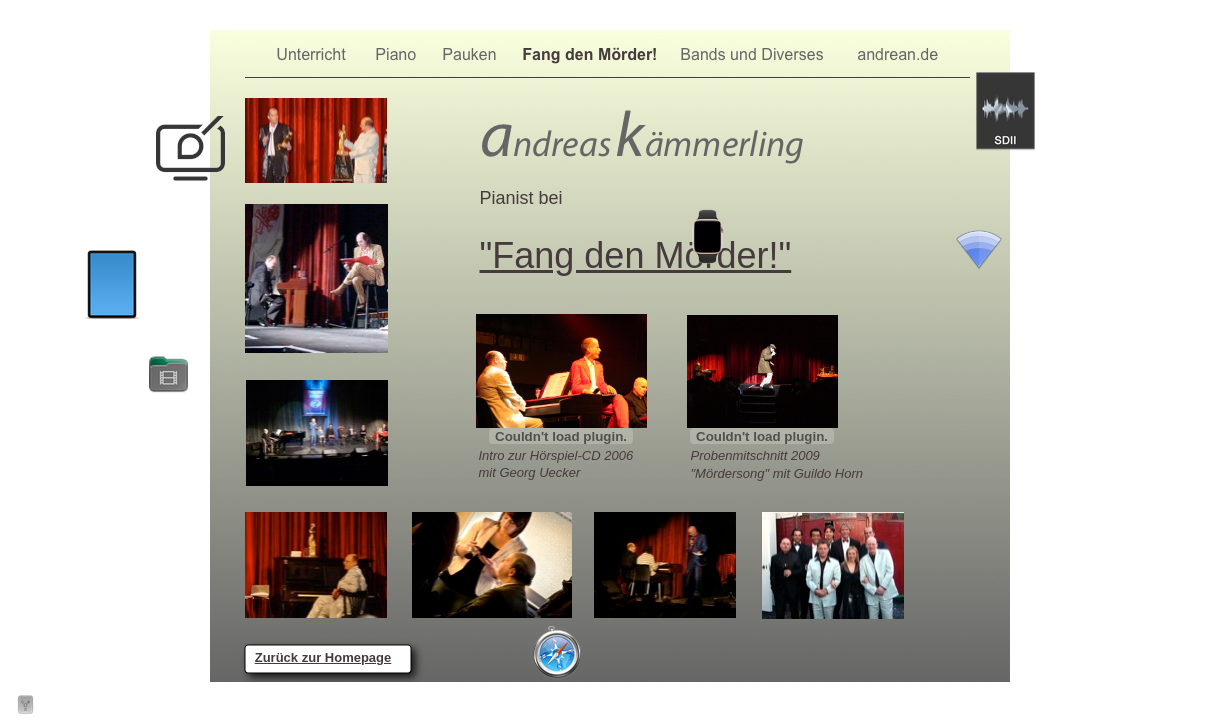 This screenshot has width=1219, height=720. Describe the element at coordinates (979, 249) in the screenshot. I see `indicates wireless network connection status` at that location.